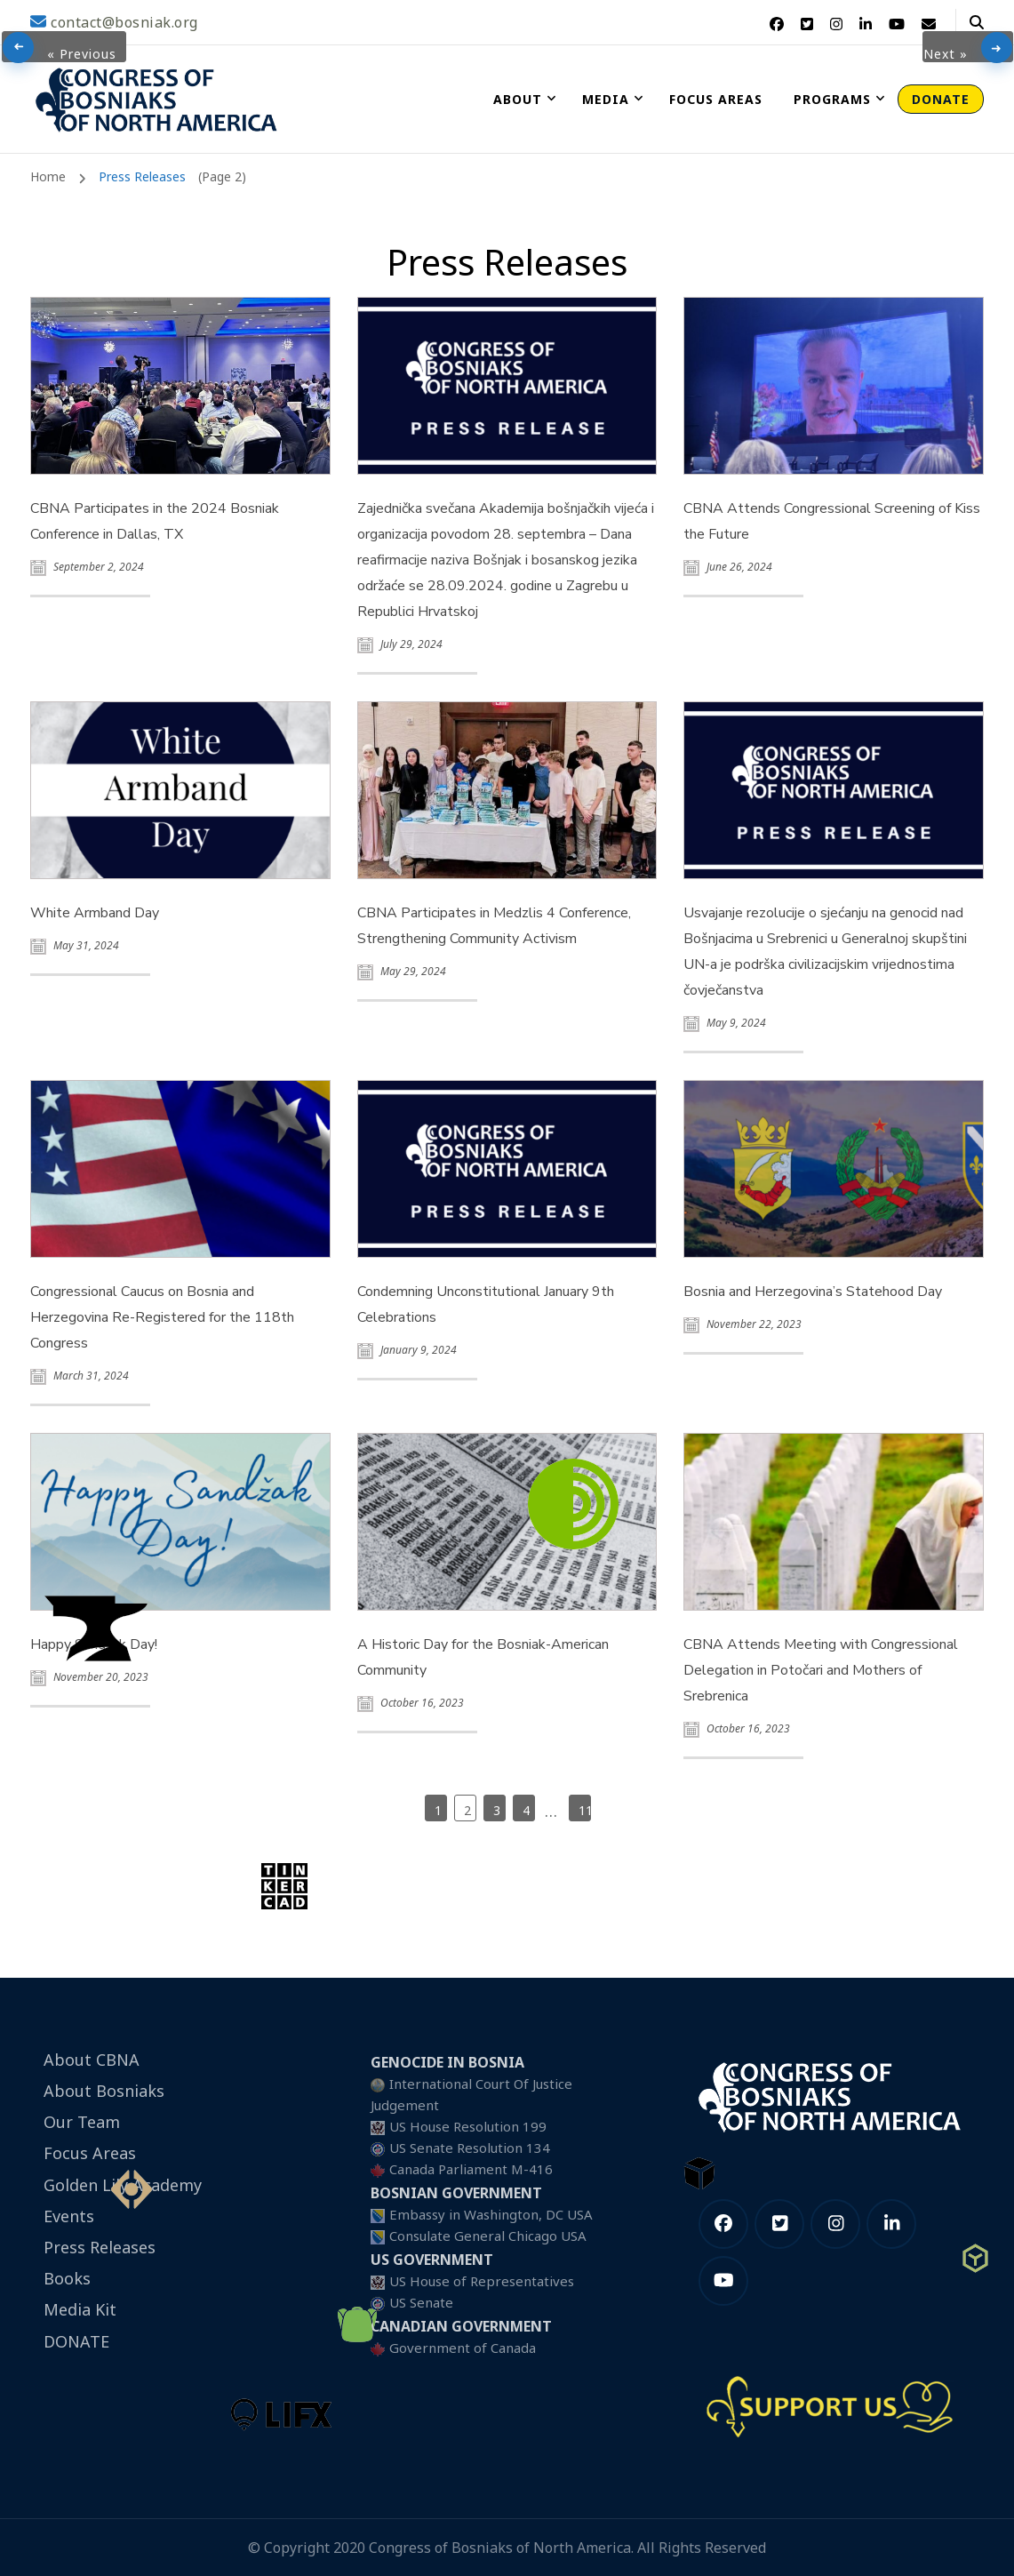 The height and width of the screenshot is (2576, 1014). Describe the element at coordinates (132, 2189) in the screenshot. I see `codestream logo` at that location.